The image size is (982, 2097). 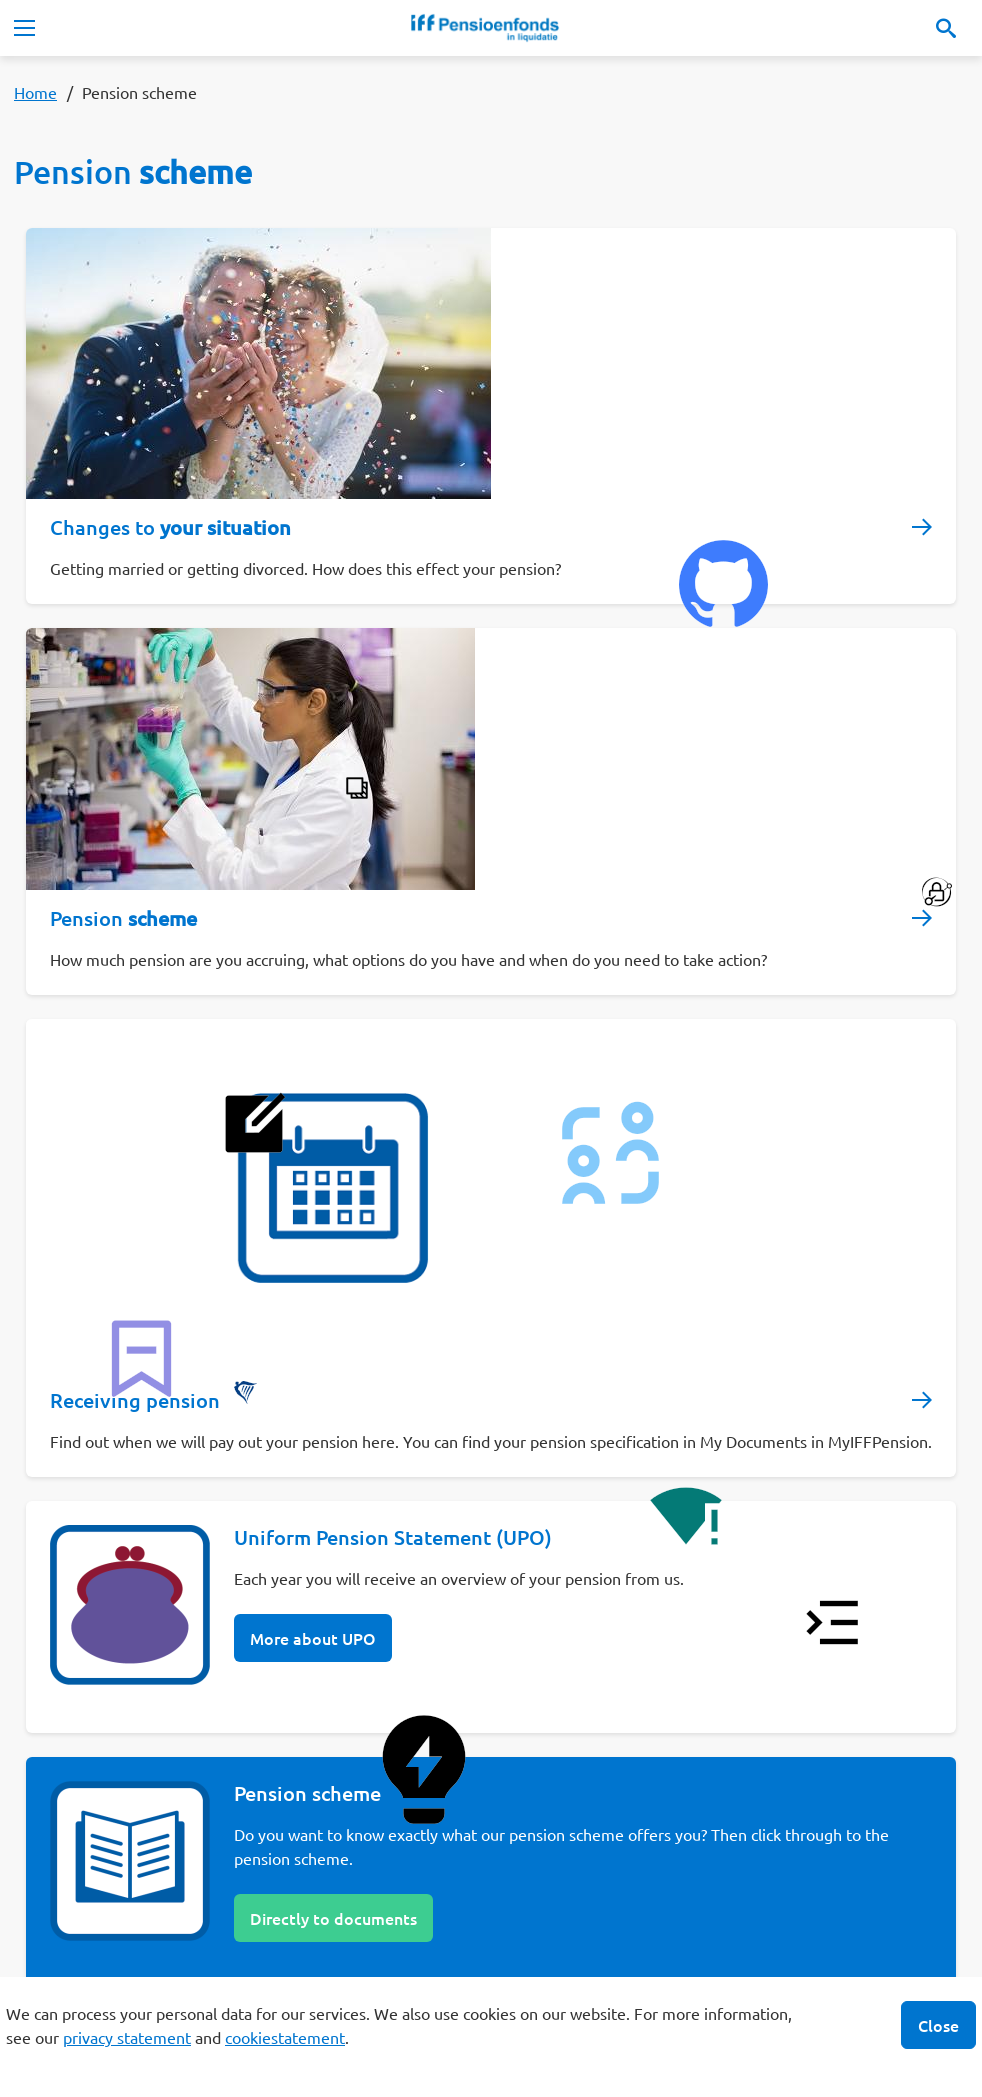 I want to click on caddy web server logo, so click(x=937, y=892).